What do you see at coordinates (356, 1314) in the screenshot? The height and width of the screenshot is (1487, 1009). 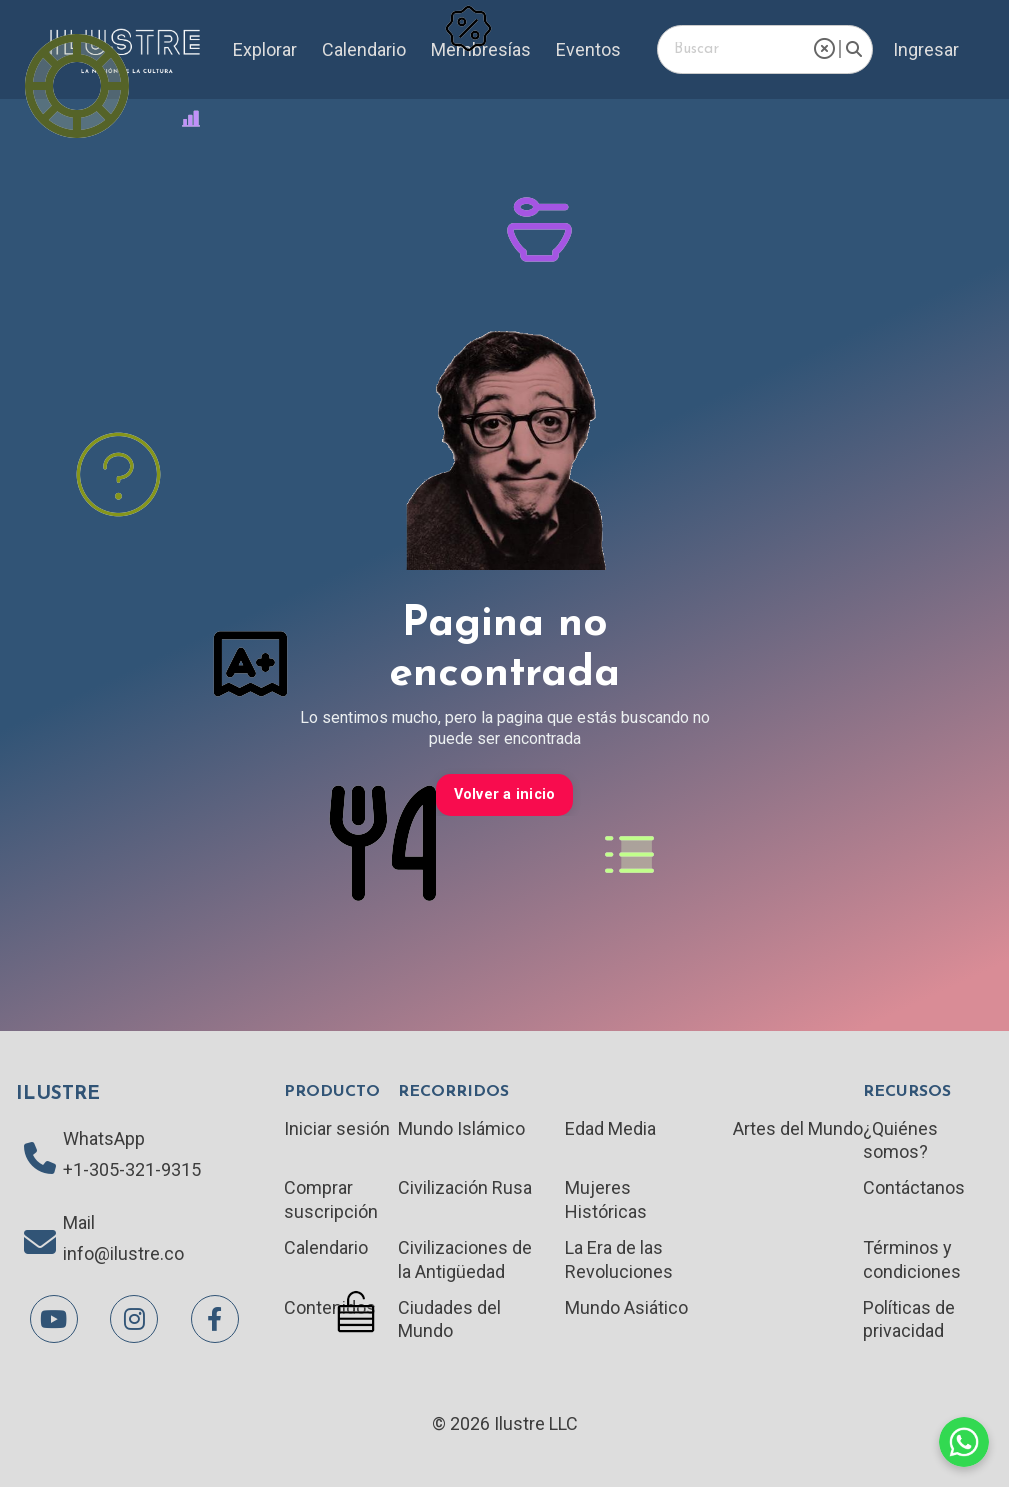 I see `unlocked or unsecured state` at bounding box center [356, 1314].